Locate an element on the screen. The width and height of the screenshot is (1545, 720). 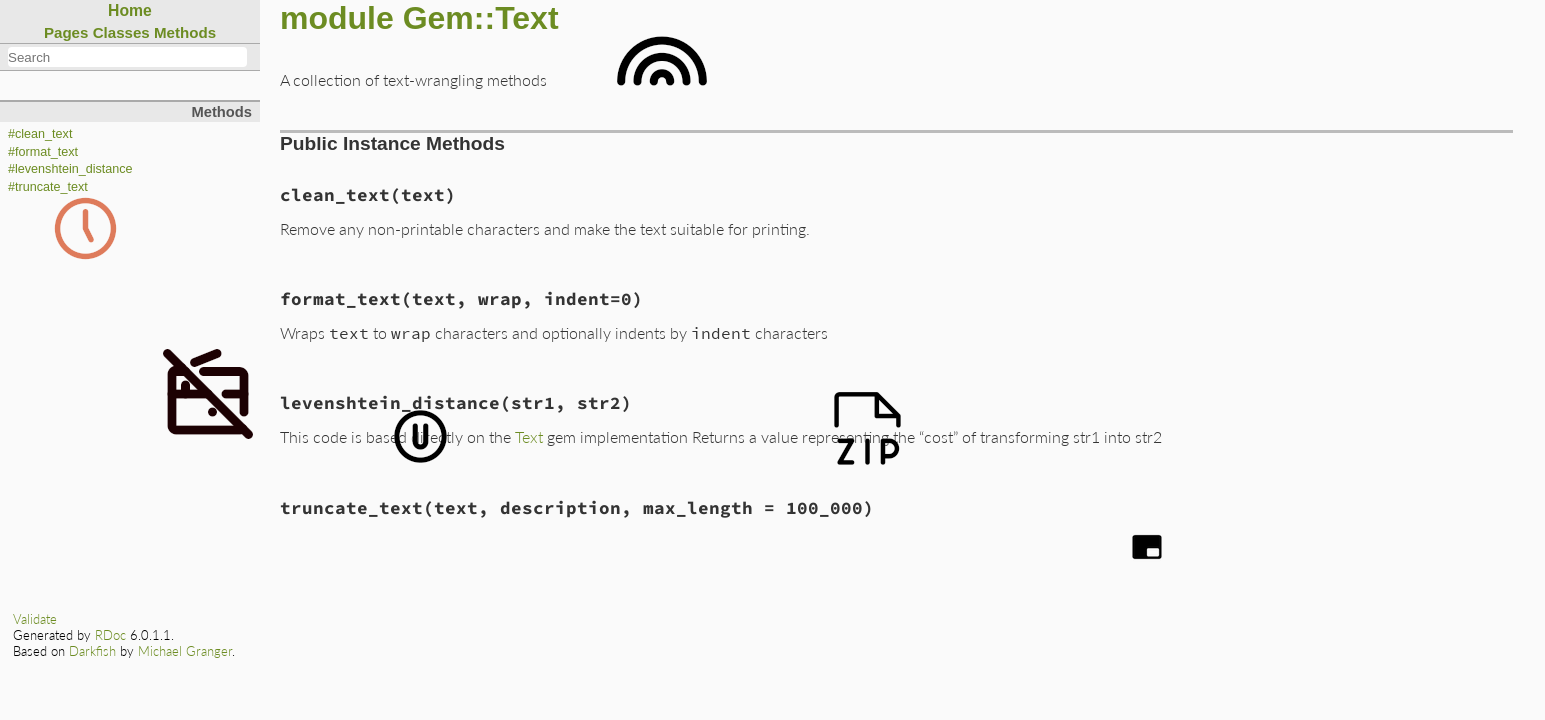
radio or broadcast feature disabled is located at coordinates (208, 394).